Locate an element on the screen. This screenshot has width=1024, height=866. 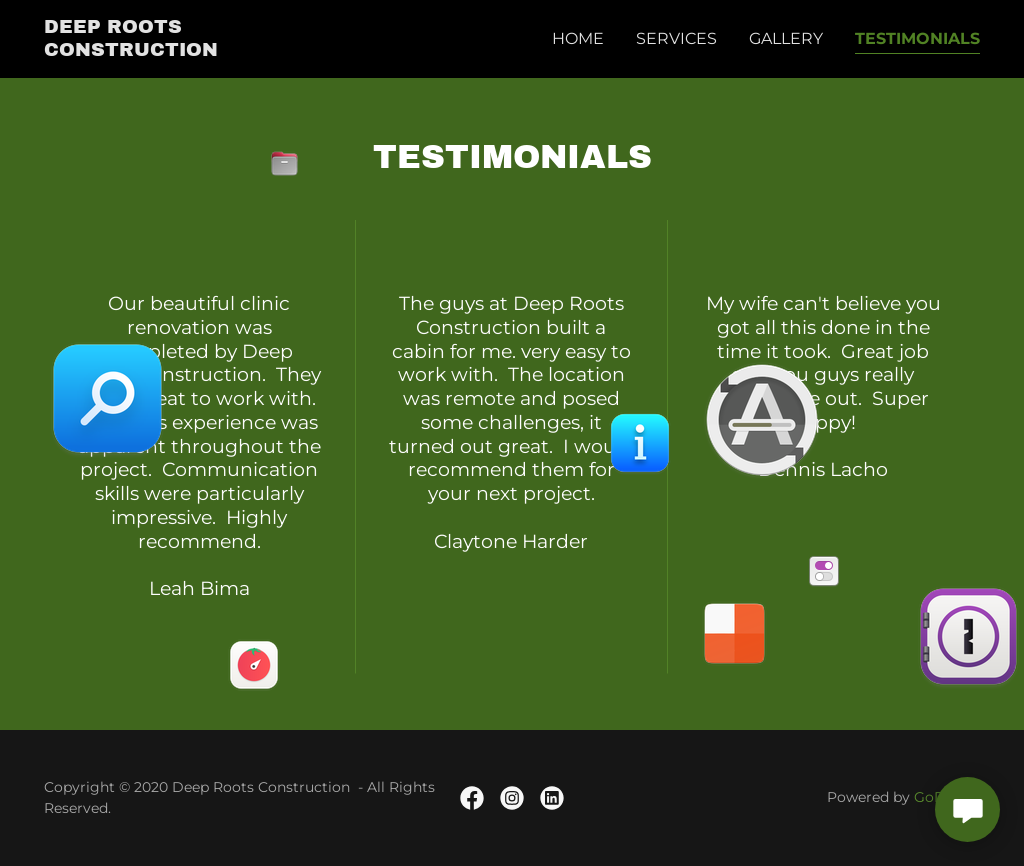
open gnome tweaks to customize system settings is located at coordinates (824, 571).